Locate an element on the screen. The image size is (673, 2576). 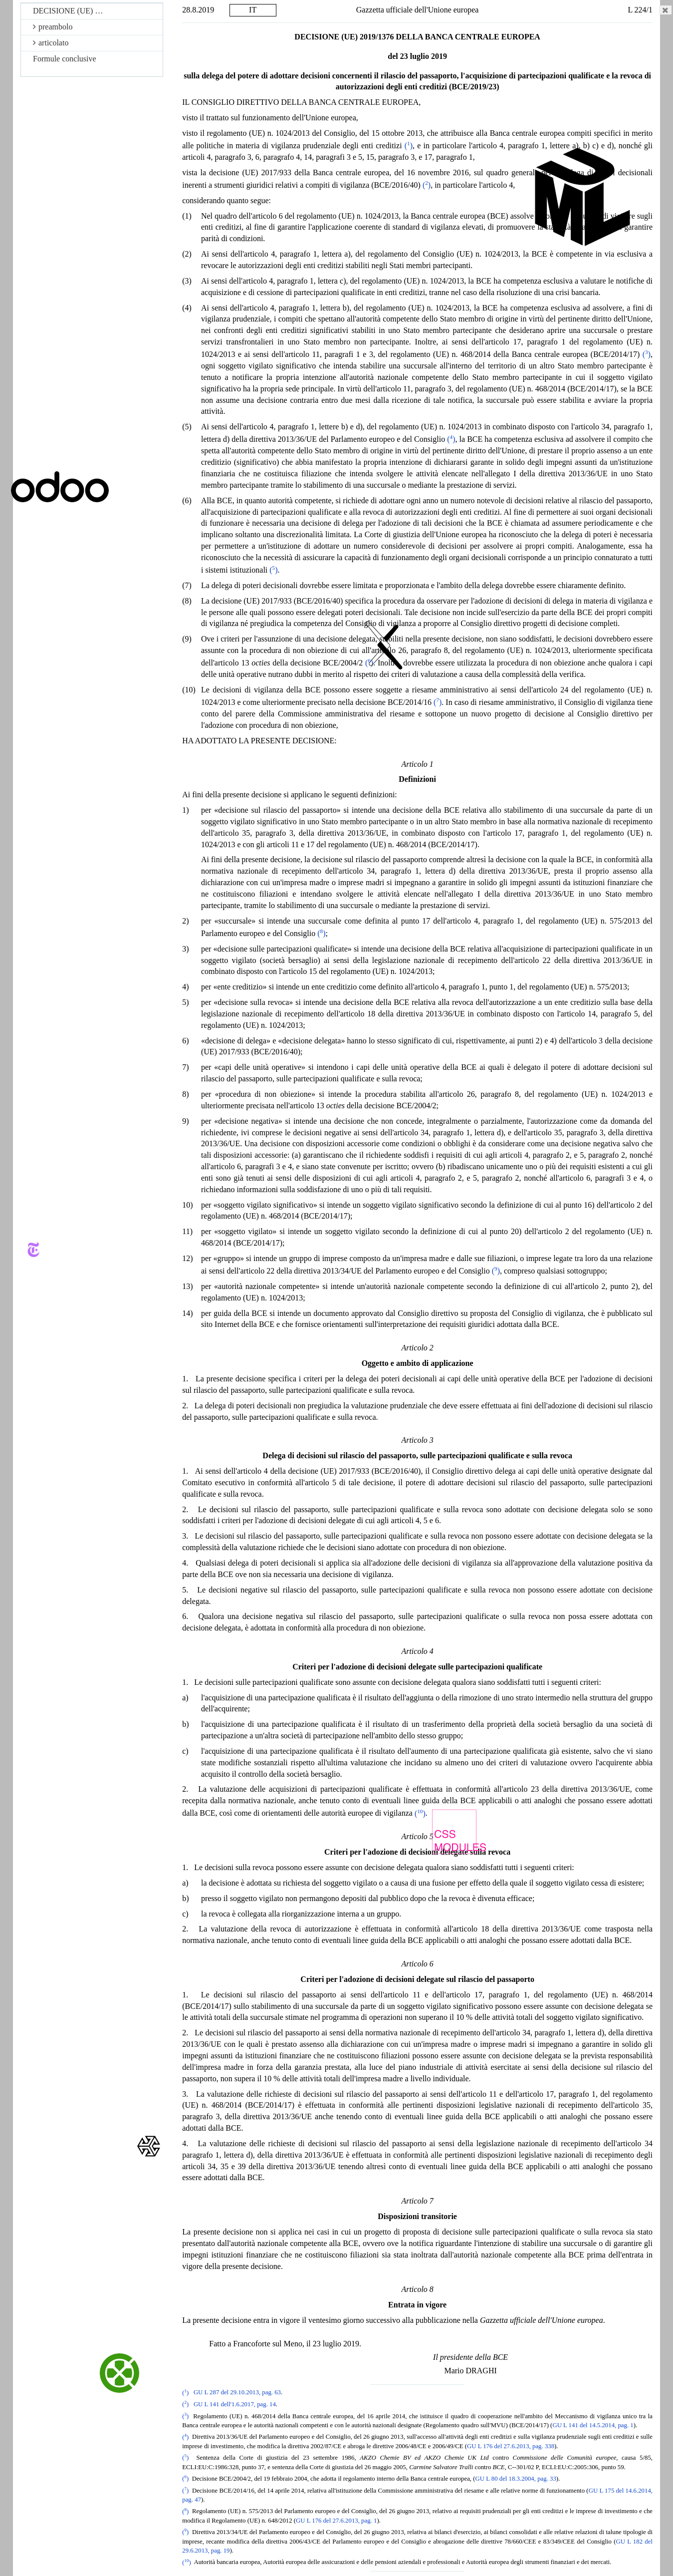
indicates UML (Unified Modeling Language) diagram support is located at coordinates (582, 197).